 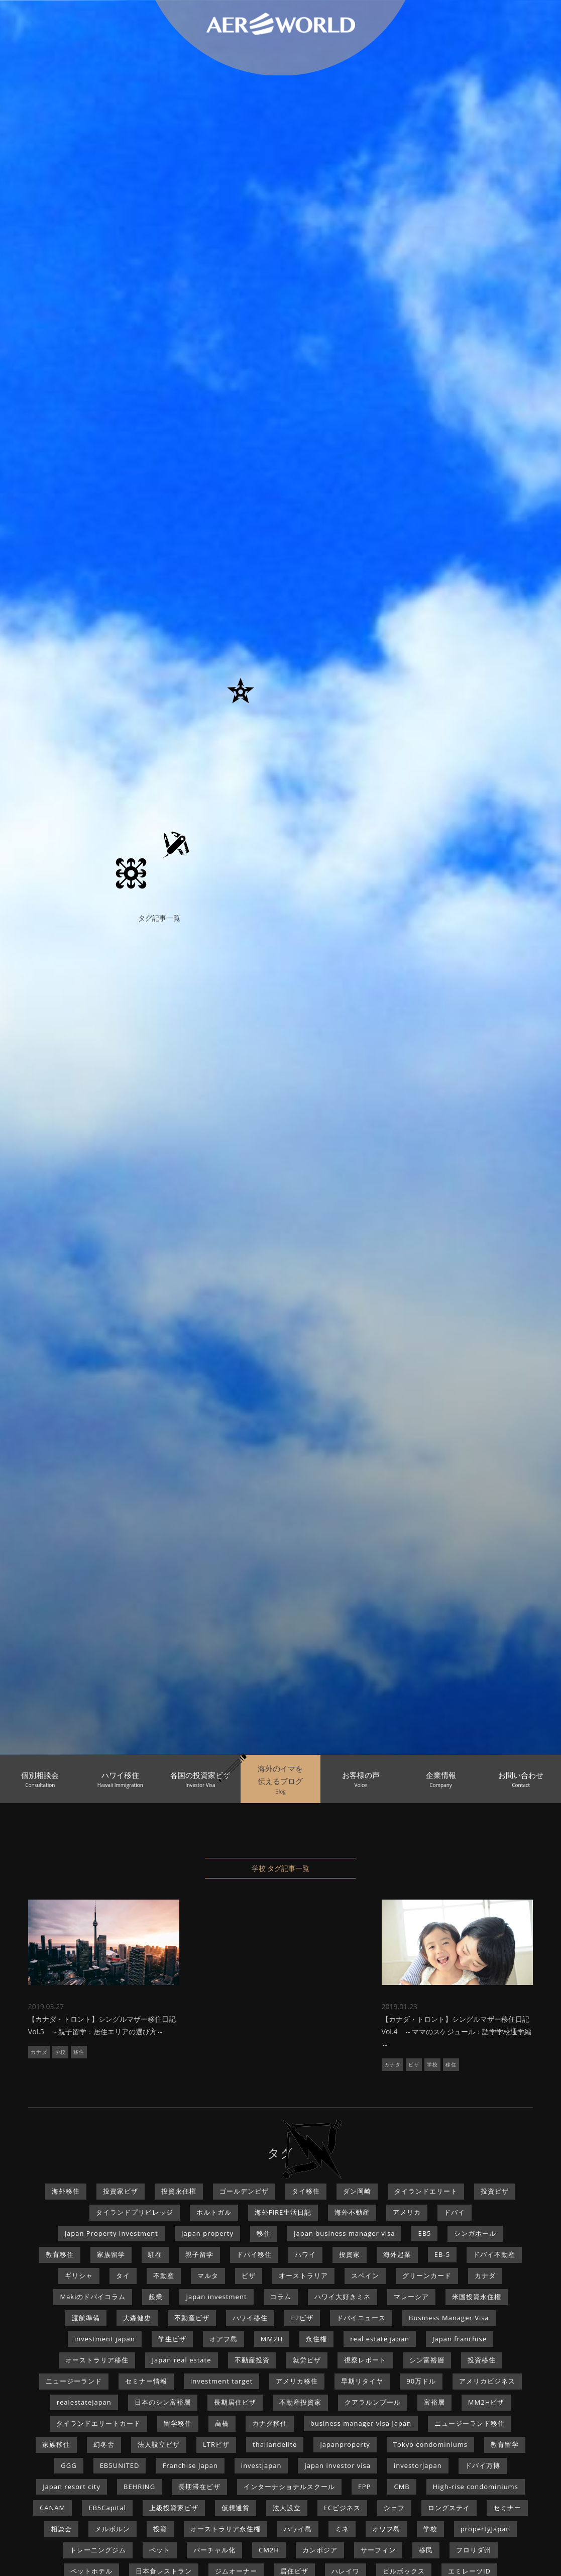 I want to click on equip lightning bow weapon, so click(x=312, y=2149).